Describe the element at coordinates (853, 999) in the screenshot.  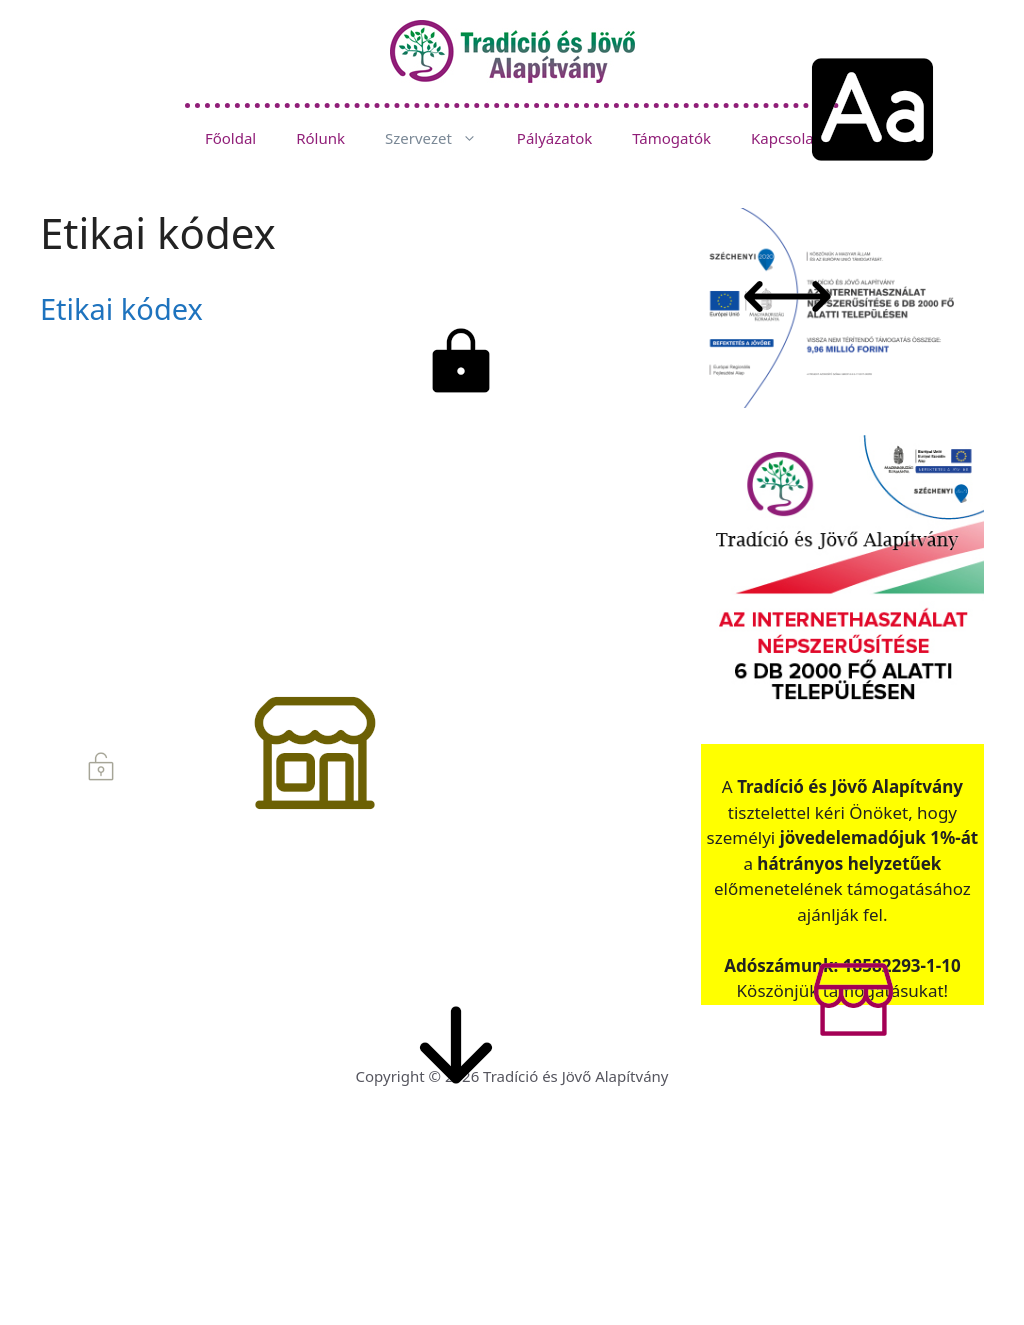
I see `browse the online store or marketplace` at that location.